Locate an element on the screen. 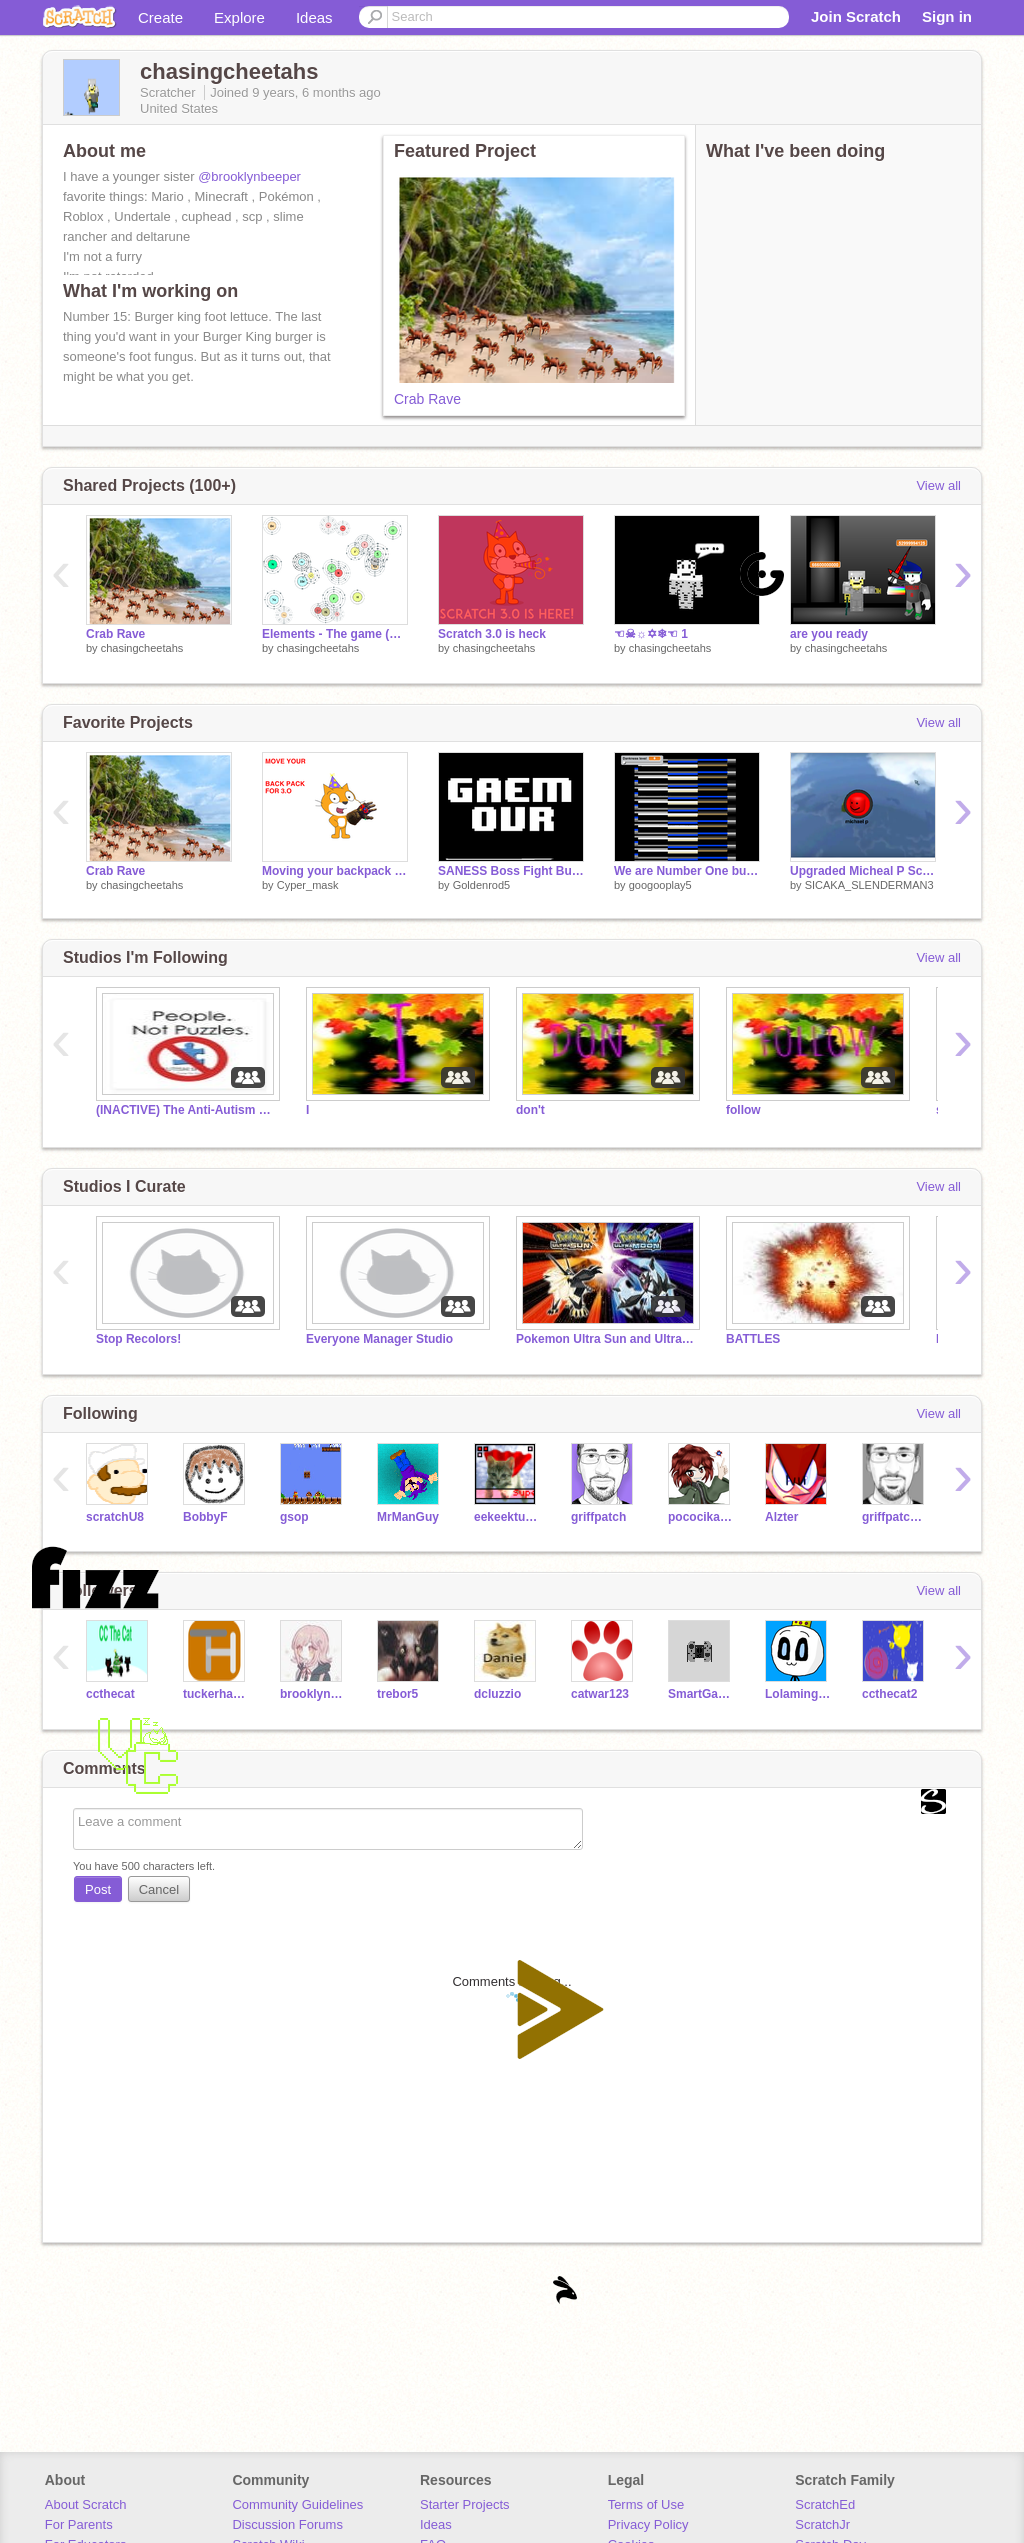  visit The Spriters Resource website is located at coordinates (933, 1801).